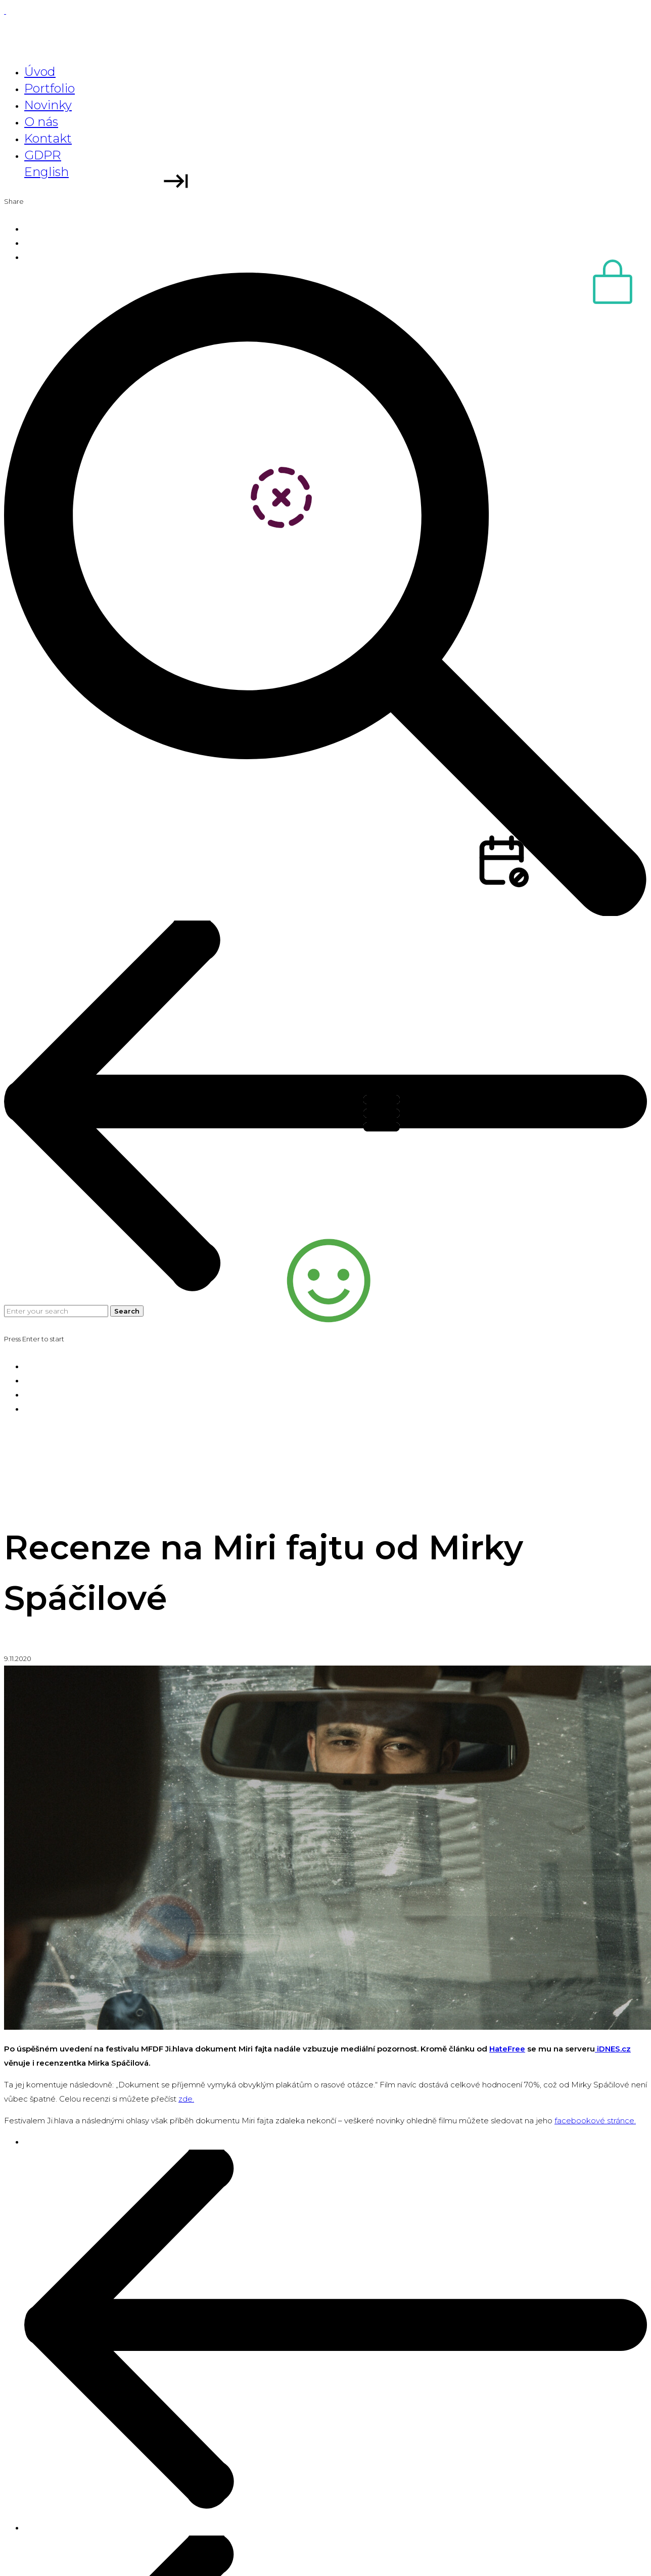 The height and width of the screenshot is (2576, 651). I want to click on view data in row format, so click(382, 1113).